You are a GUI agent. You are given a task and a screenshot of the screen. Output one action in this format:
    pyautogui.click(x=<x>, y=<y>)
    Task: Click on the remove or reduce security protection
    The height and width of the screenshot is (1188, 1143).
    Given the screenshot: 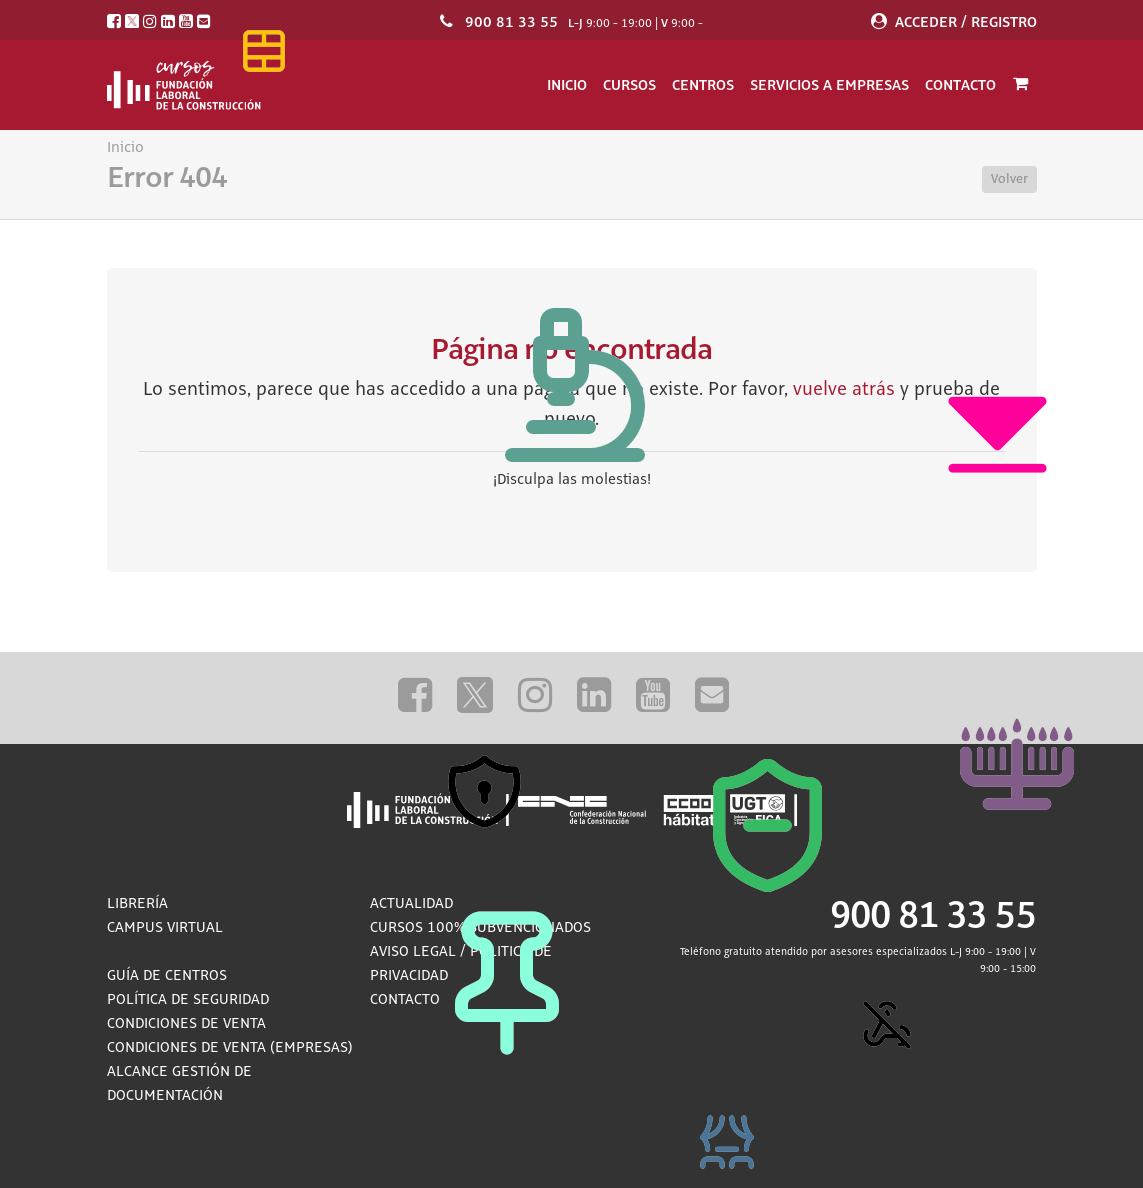 What is the action you would take?
    pyautogui.click(x=767, y=825)
    